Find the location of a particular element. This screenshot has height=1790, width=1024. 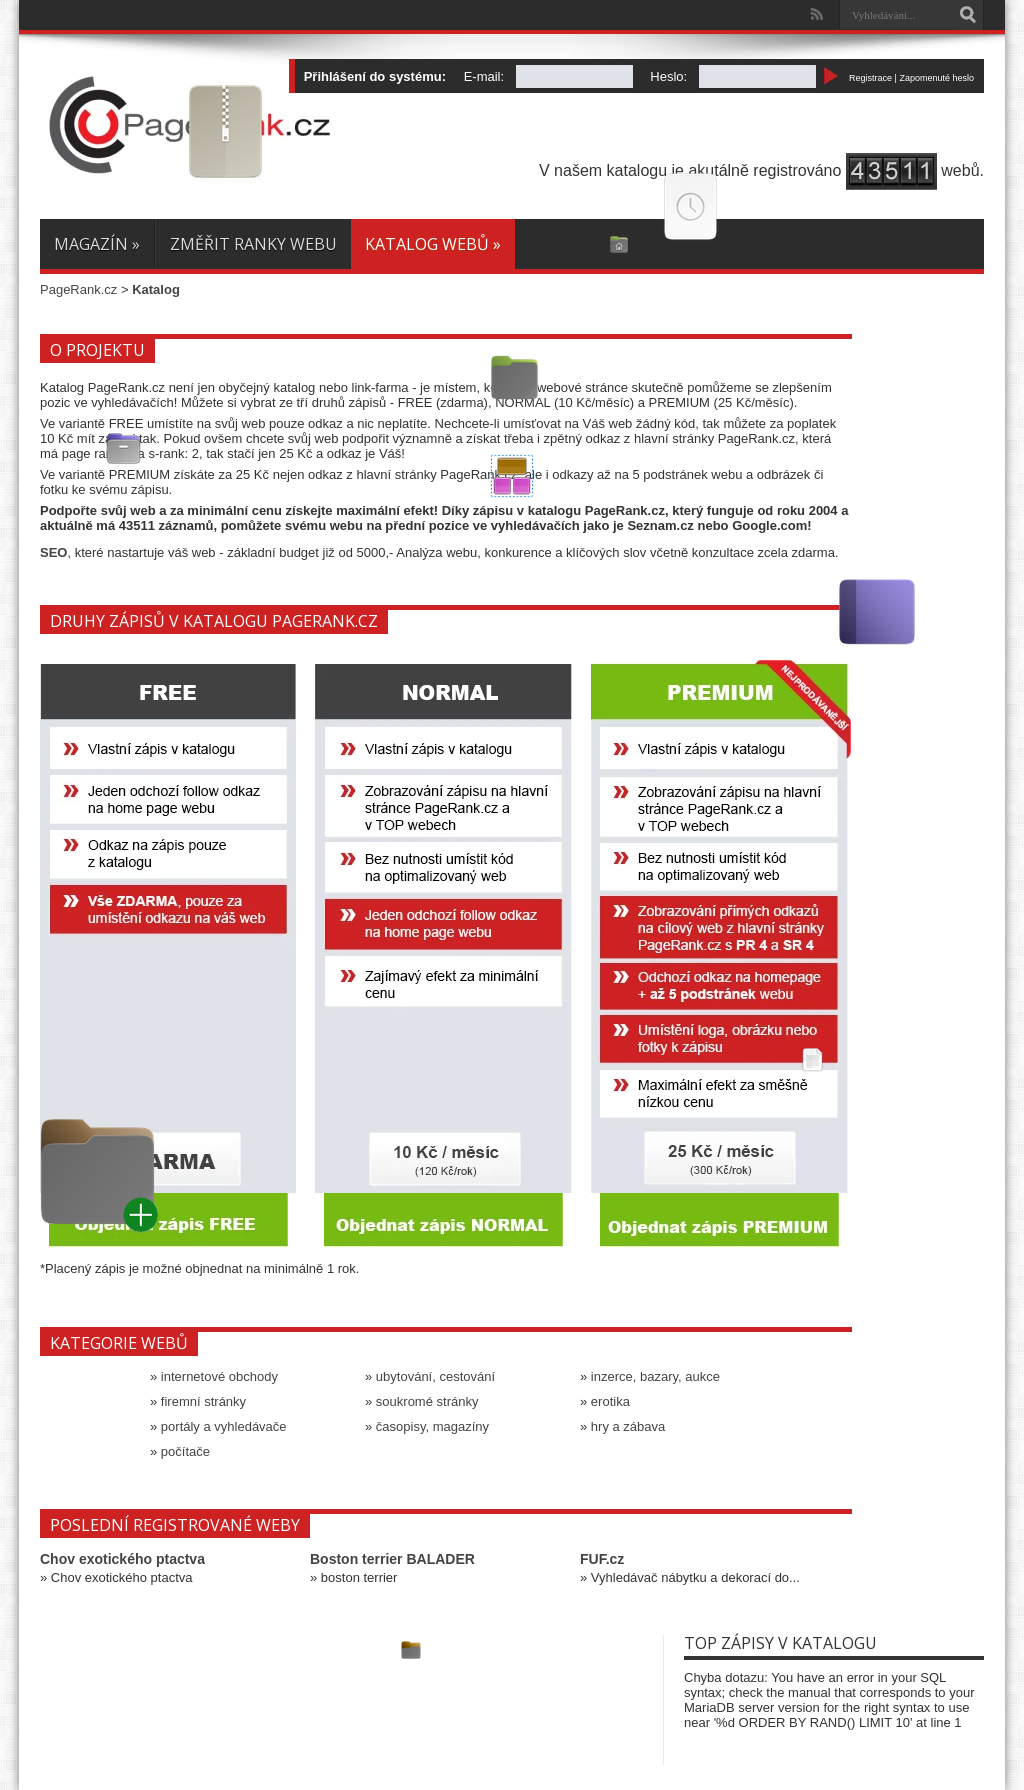

image is currently loading is located at coordinates (690, 206).